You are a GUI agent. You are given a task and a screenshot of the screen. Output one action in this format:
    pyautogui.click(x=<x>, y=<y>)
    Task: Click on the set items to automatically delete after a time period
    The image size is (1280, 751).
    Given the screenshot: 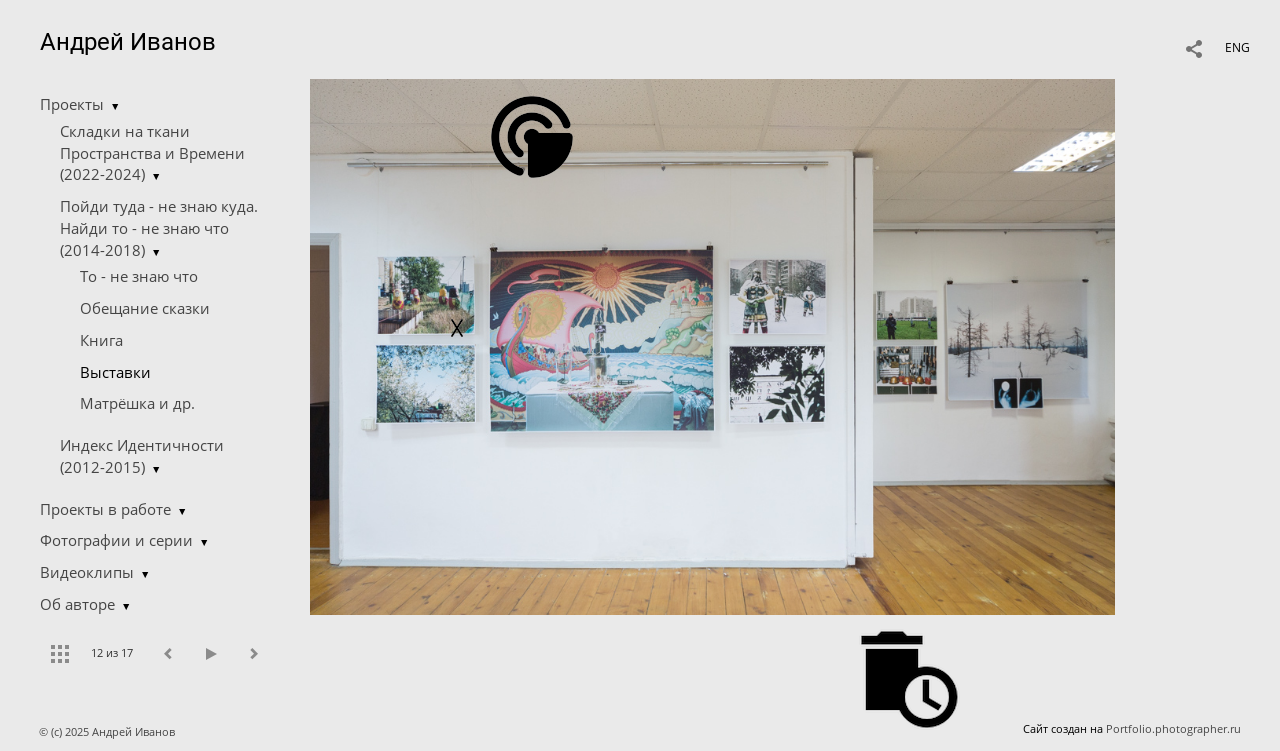 What is the action you would take?
    pyautogui.click(x=909, y=679)
    